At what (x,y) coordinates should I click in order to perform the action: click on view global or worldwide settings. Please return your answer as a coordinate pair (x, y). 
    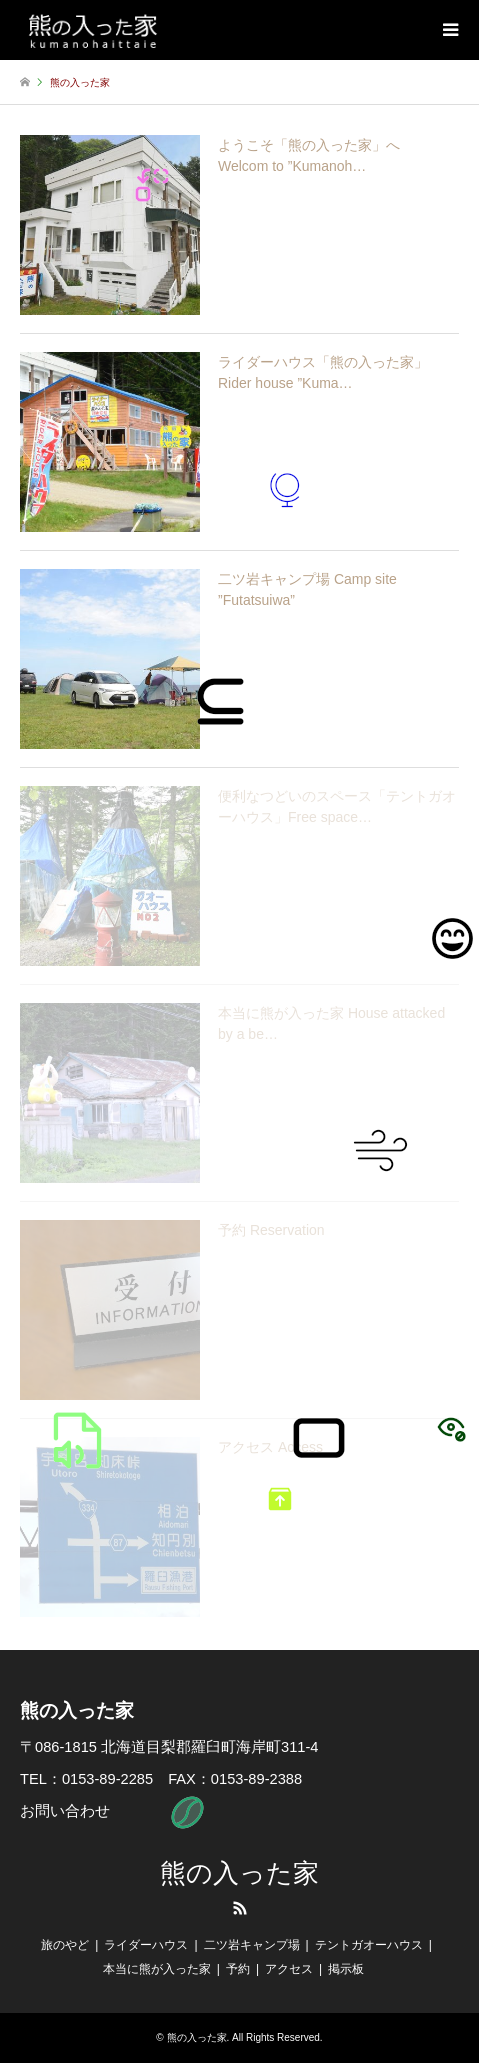
    Looking at the image, I should click on (286, 489).